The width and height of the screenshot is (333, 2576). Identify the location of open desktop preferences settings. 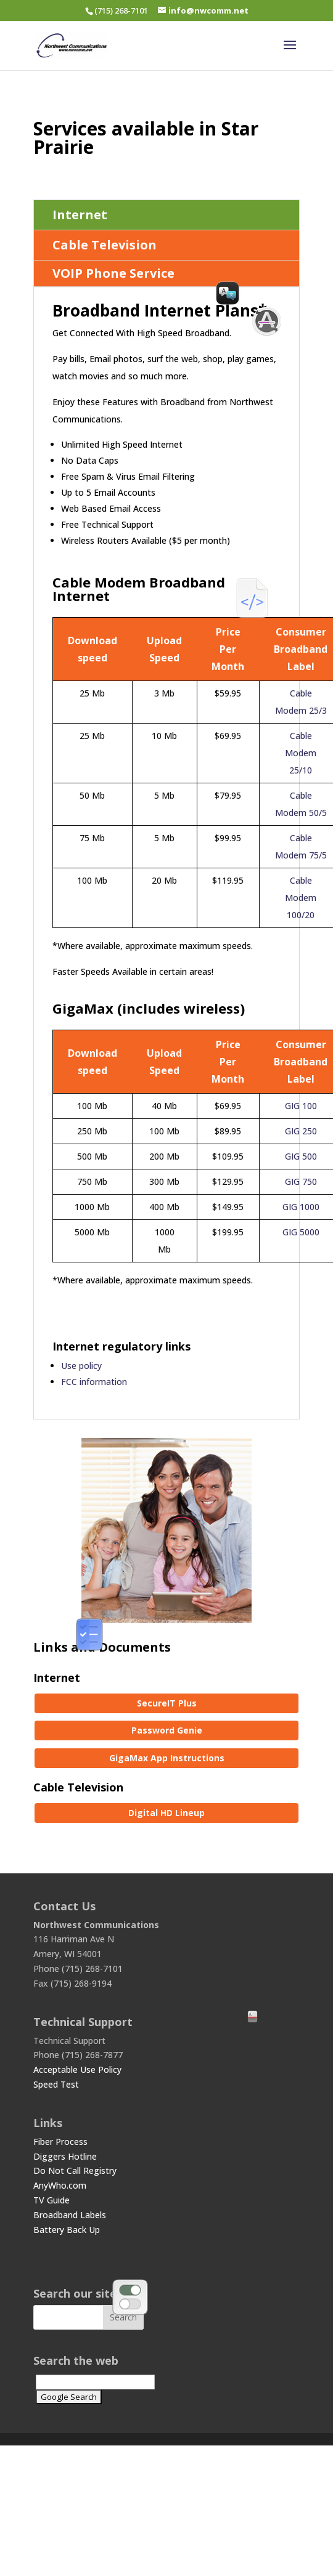
(130, 2297).